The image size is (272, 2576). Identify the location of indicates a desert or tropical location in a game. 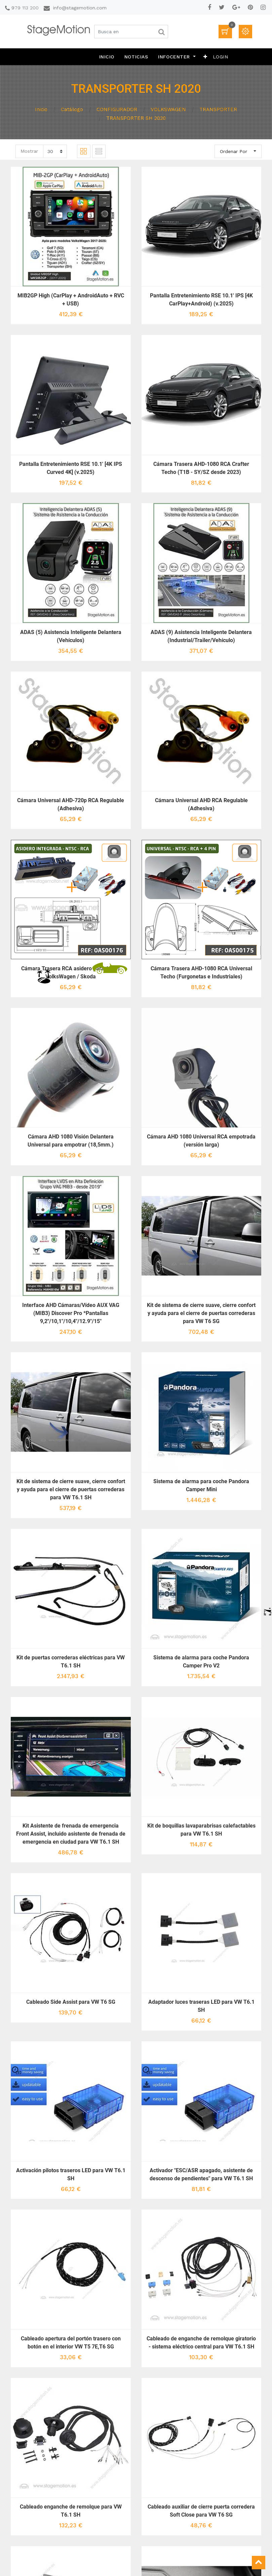
(44, 976).